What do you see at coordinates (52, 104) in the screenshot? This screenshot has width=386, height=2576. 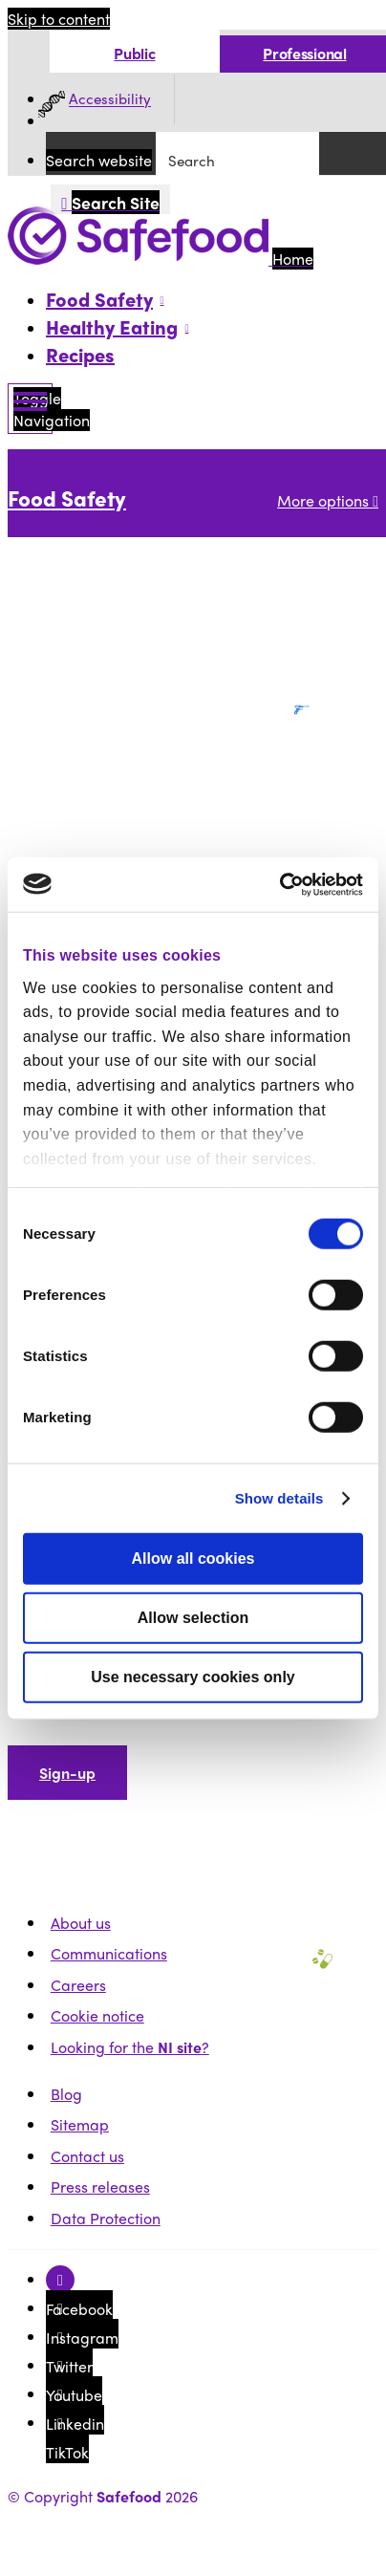 I see `access genetic or DNA-related information` at bounding box center [52, 104].